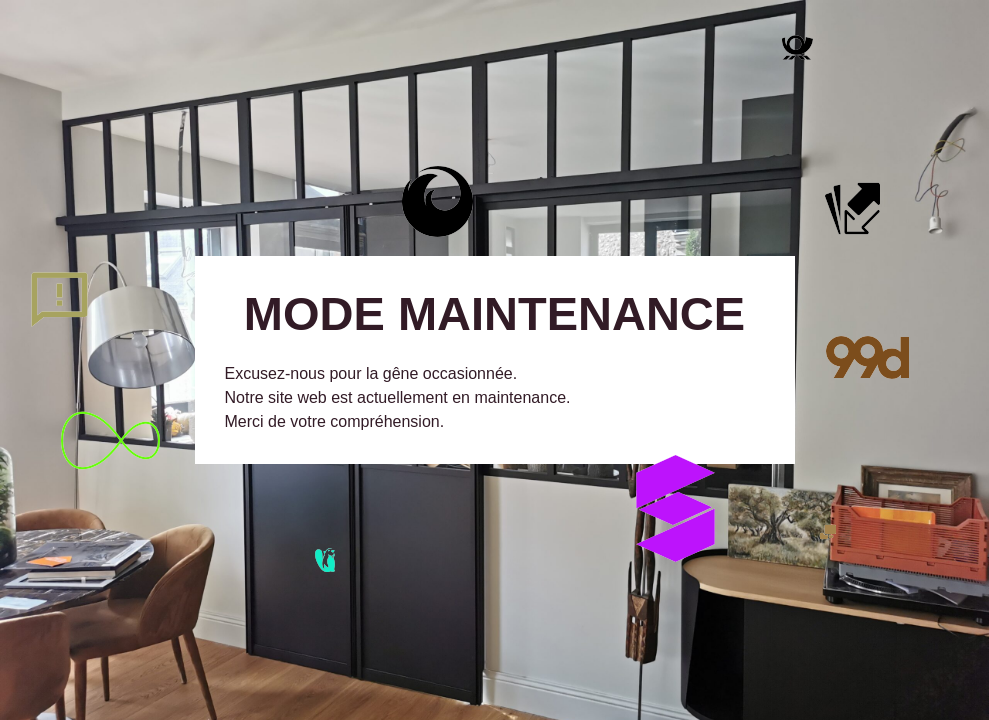 The height and width of the screenshot is (720, 989). What do you see at coordinates (59, 297) in the screenshot?
I see `submit feedback or report an issue` at bounding box center [59, 297].